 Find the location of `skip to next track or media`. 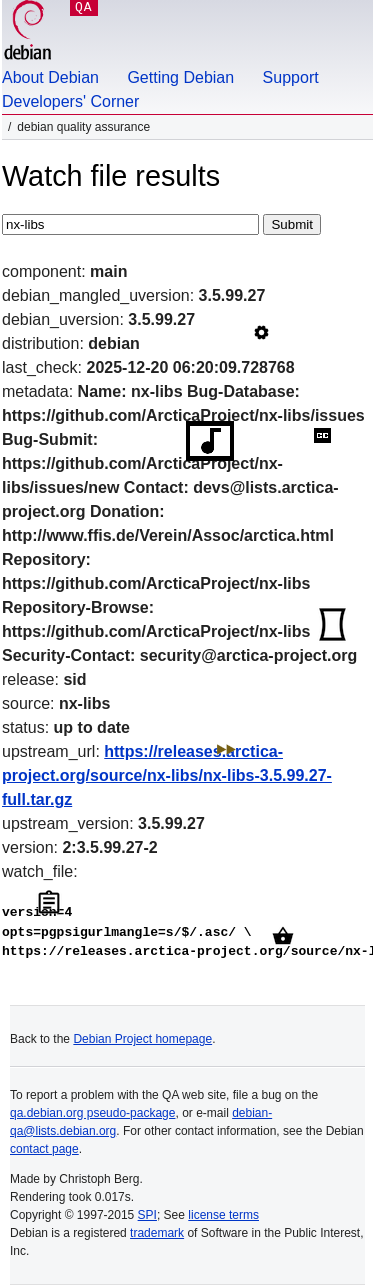

skip to next track or media is located at coordinates (226, 749).